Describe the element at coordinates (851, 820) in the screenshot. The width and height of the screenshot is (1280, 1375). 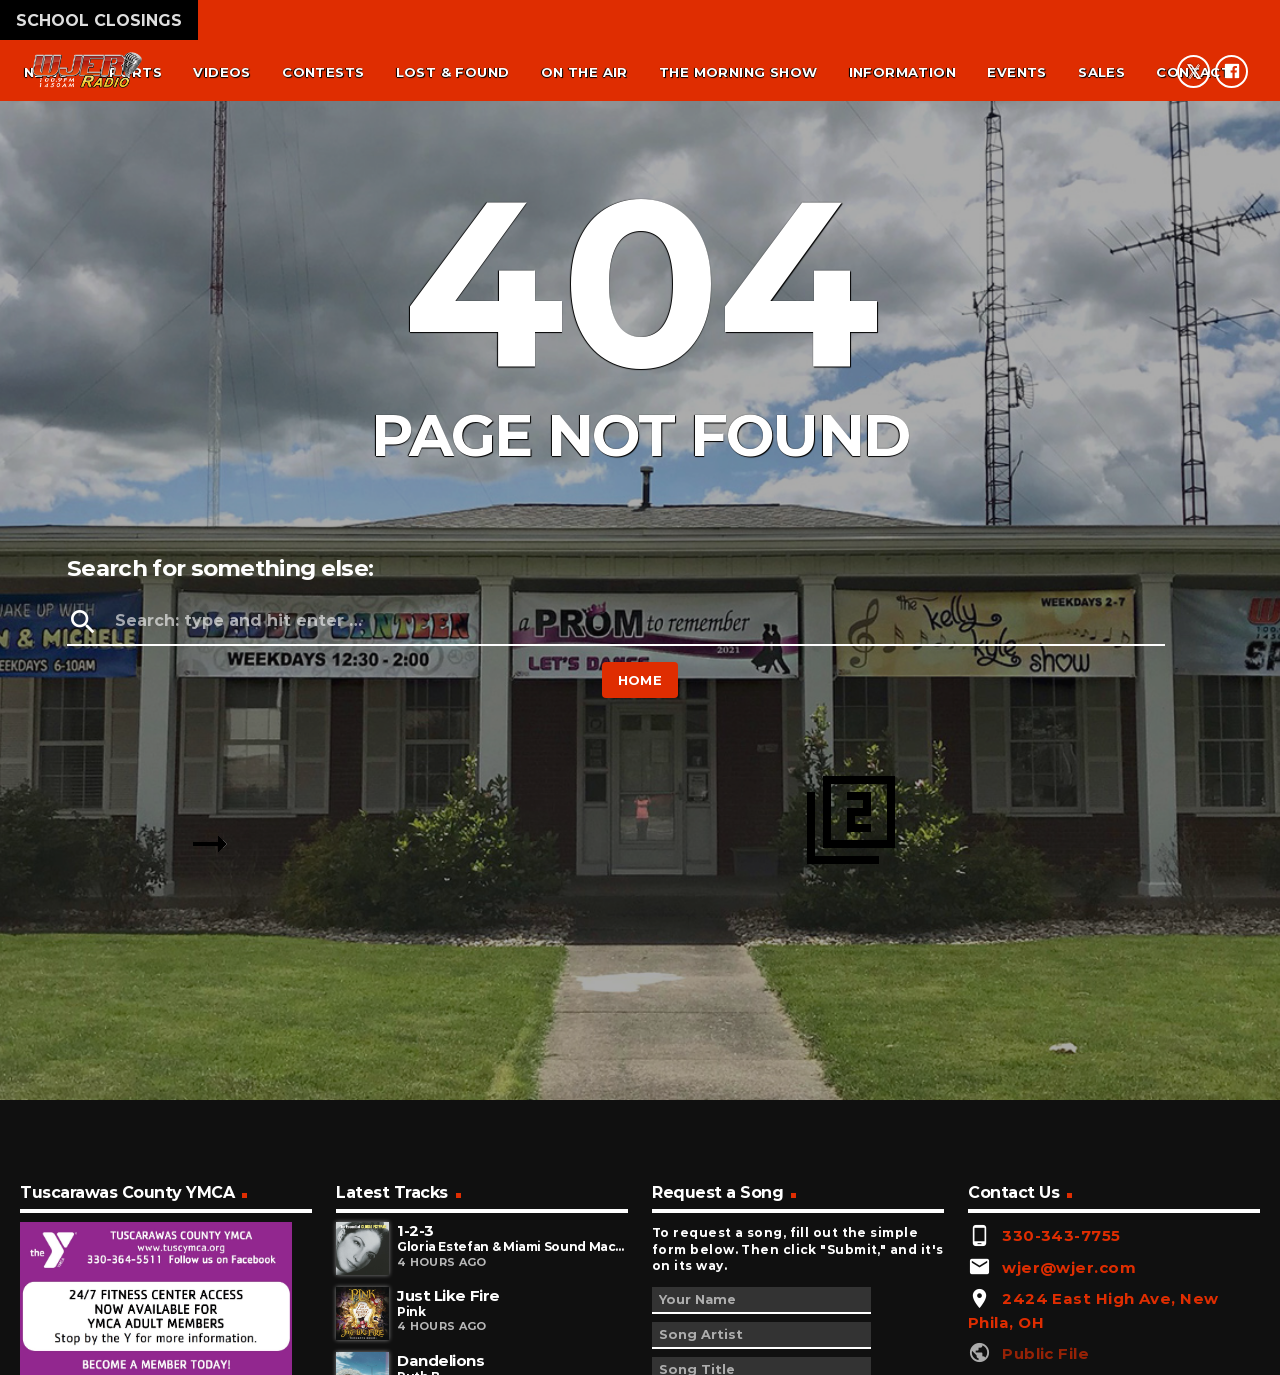
I see `select or apply filter number 2` at that location.